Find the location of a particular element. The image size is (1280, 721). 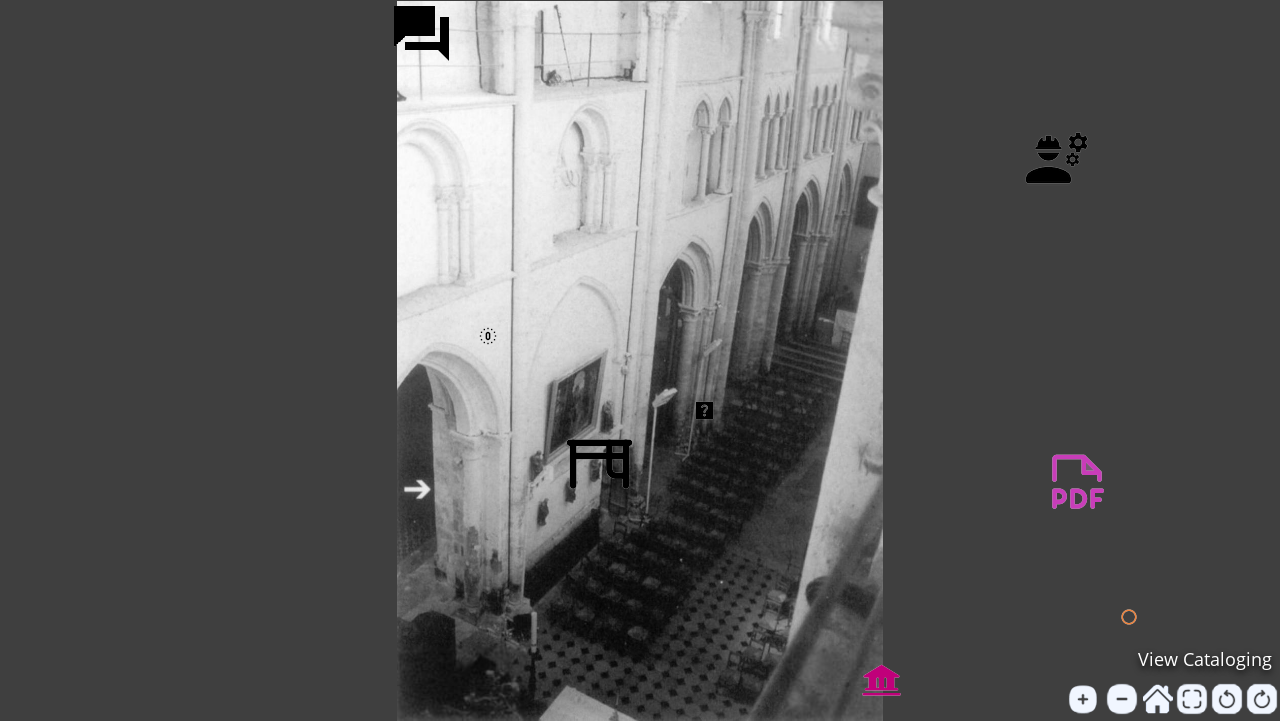

access help center or support resources is located at coordinates (704, 410).